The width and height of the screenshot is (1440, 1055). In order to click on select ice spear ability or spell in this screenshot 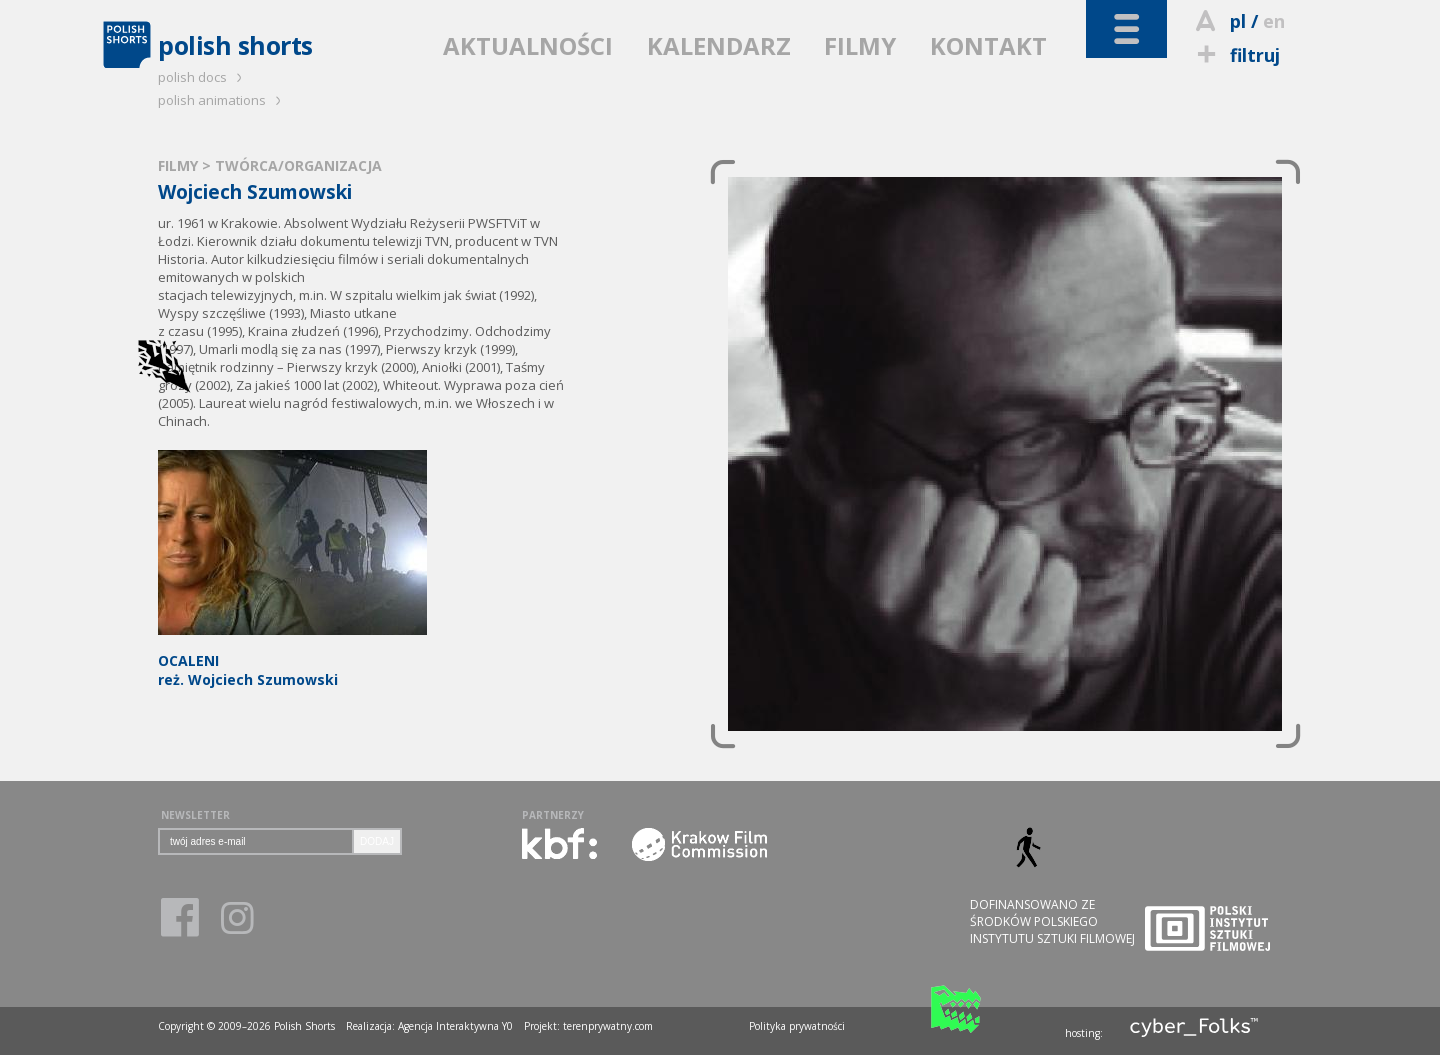, I will do `click(164, 366)`.